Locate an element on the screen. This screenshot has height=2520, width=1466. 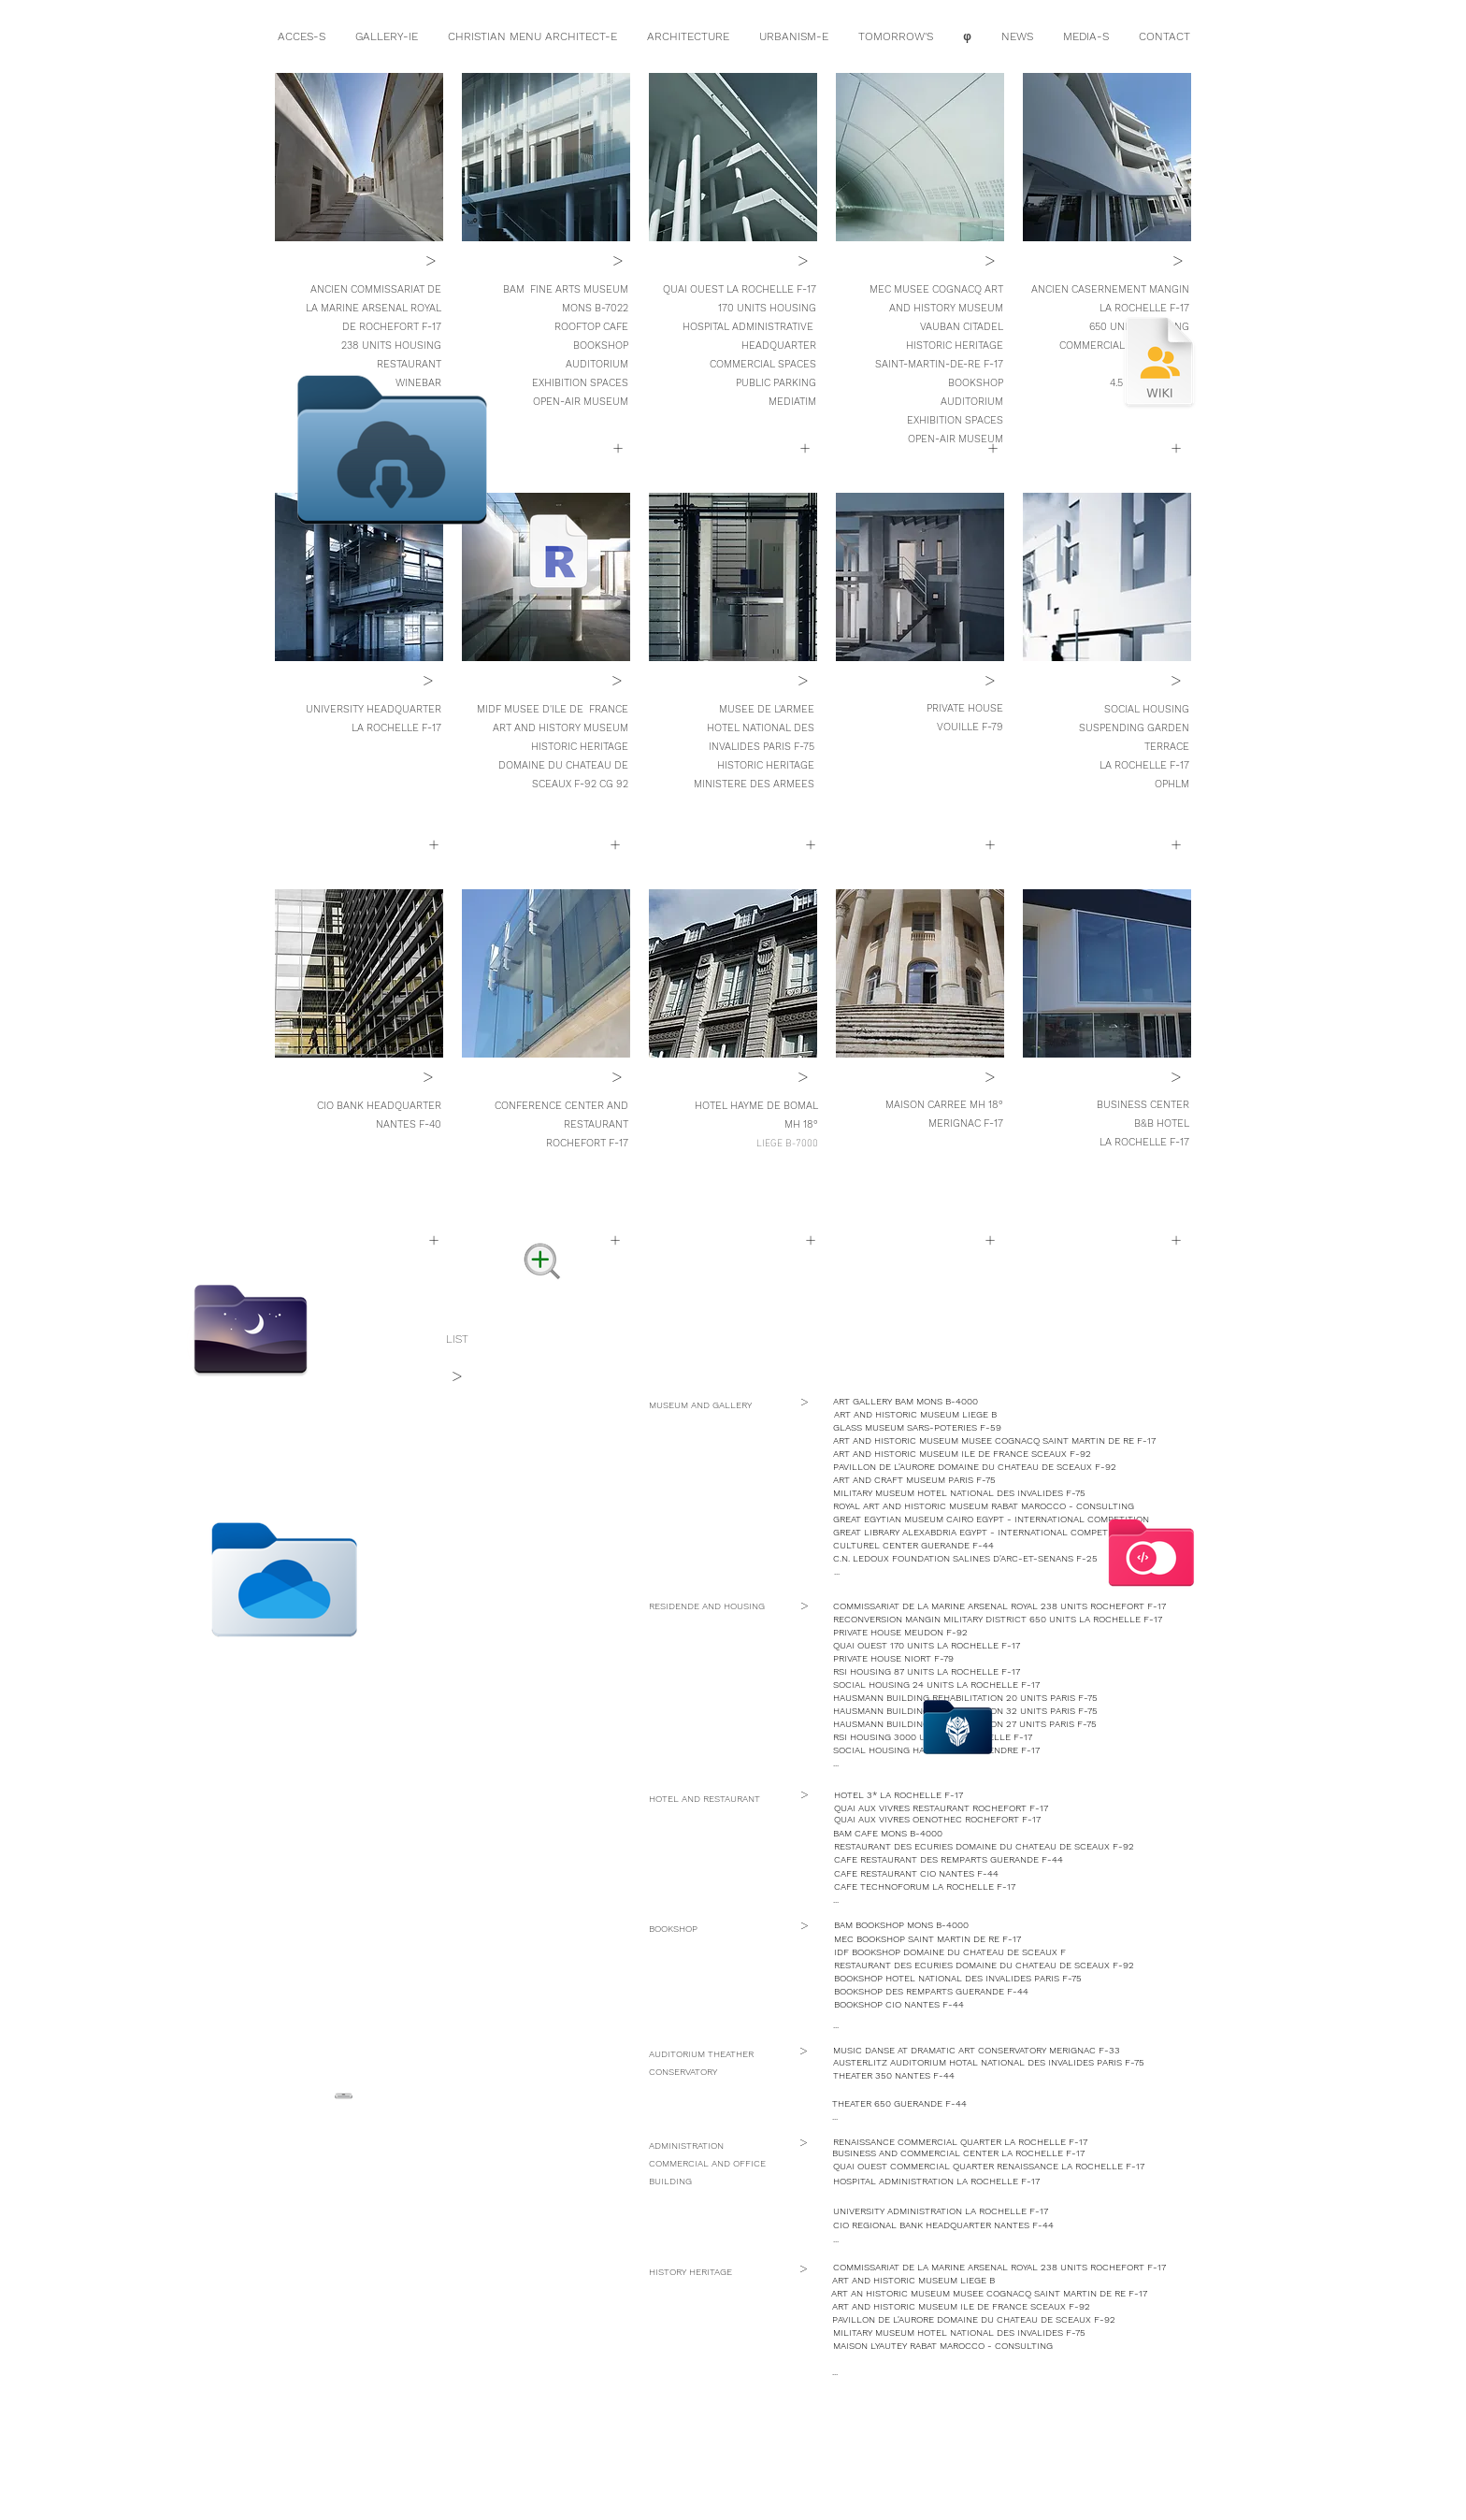
open appwrite project folder is located at coordinates (1151, 1555).